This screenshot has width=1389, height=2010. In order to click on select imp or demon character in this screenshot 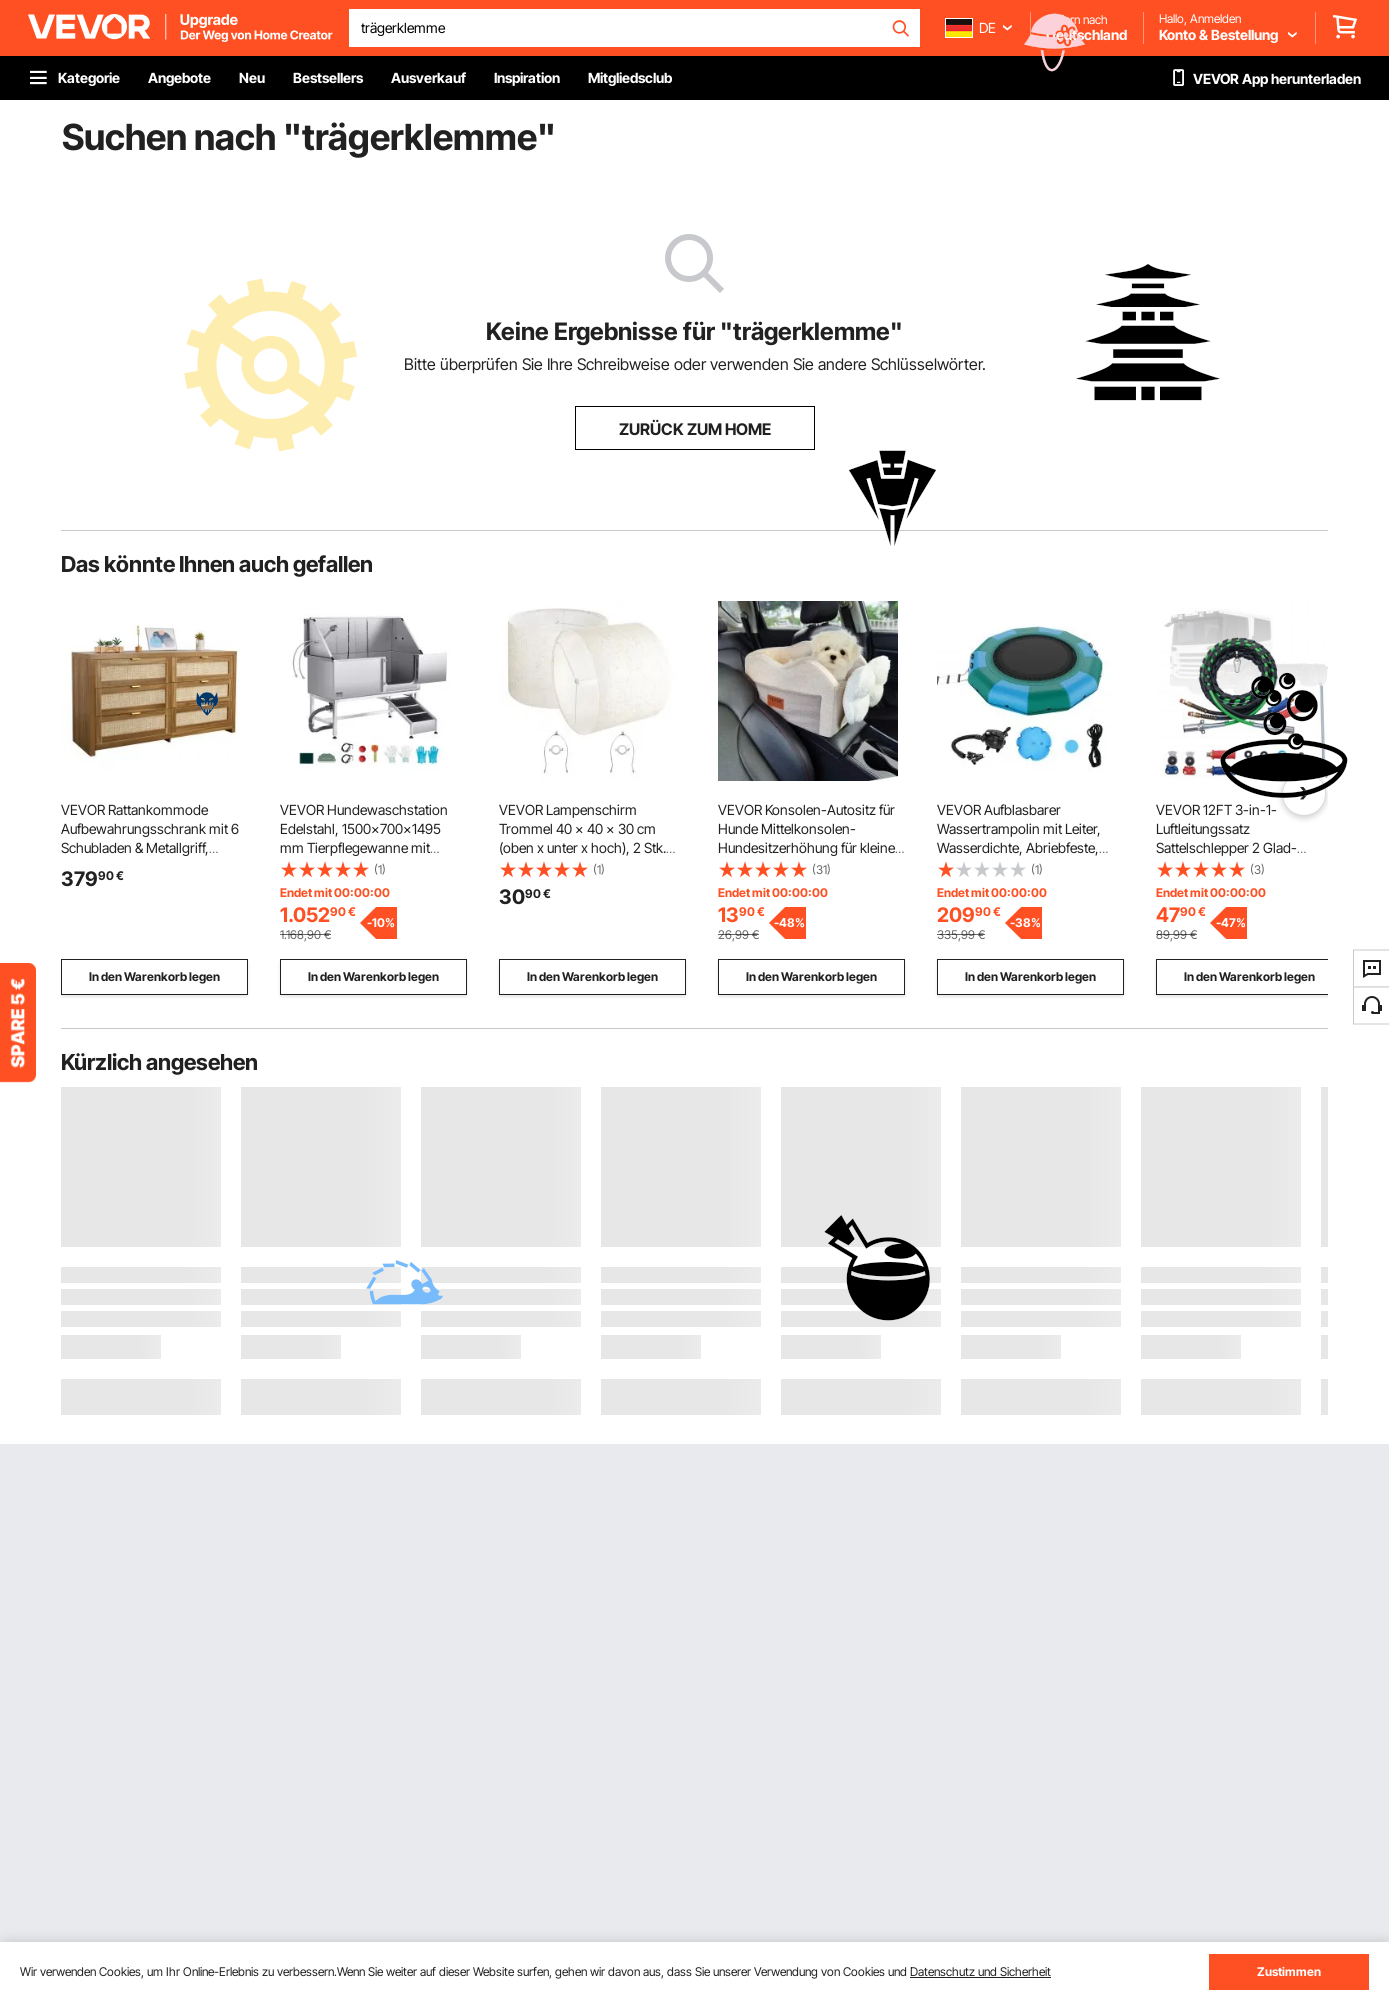, I will do `click(207, 704)`.